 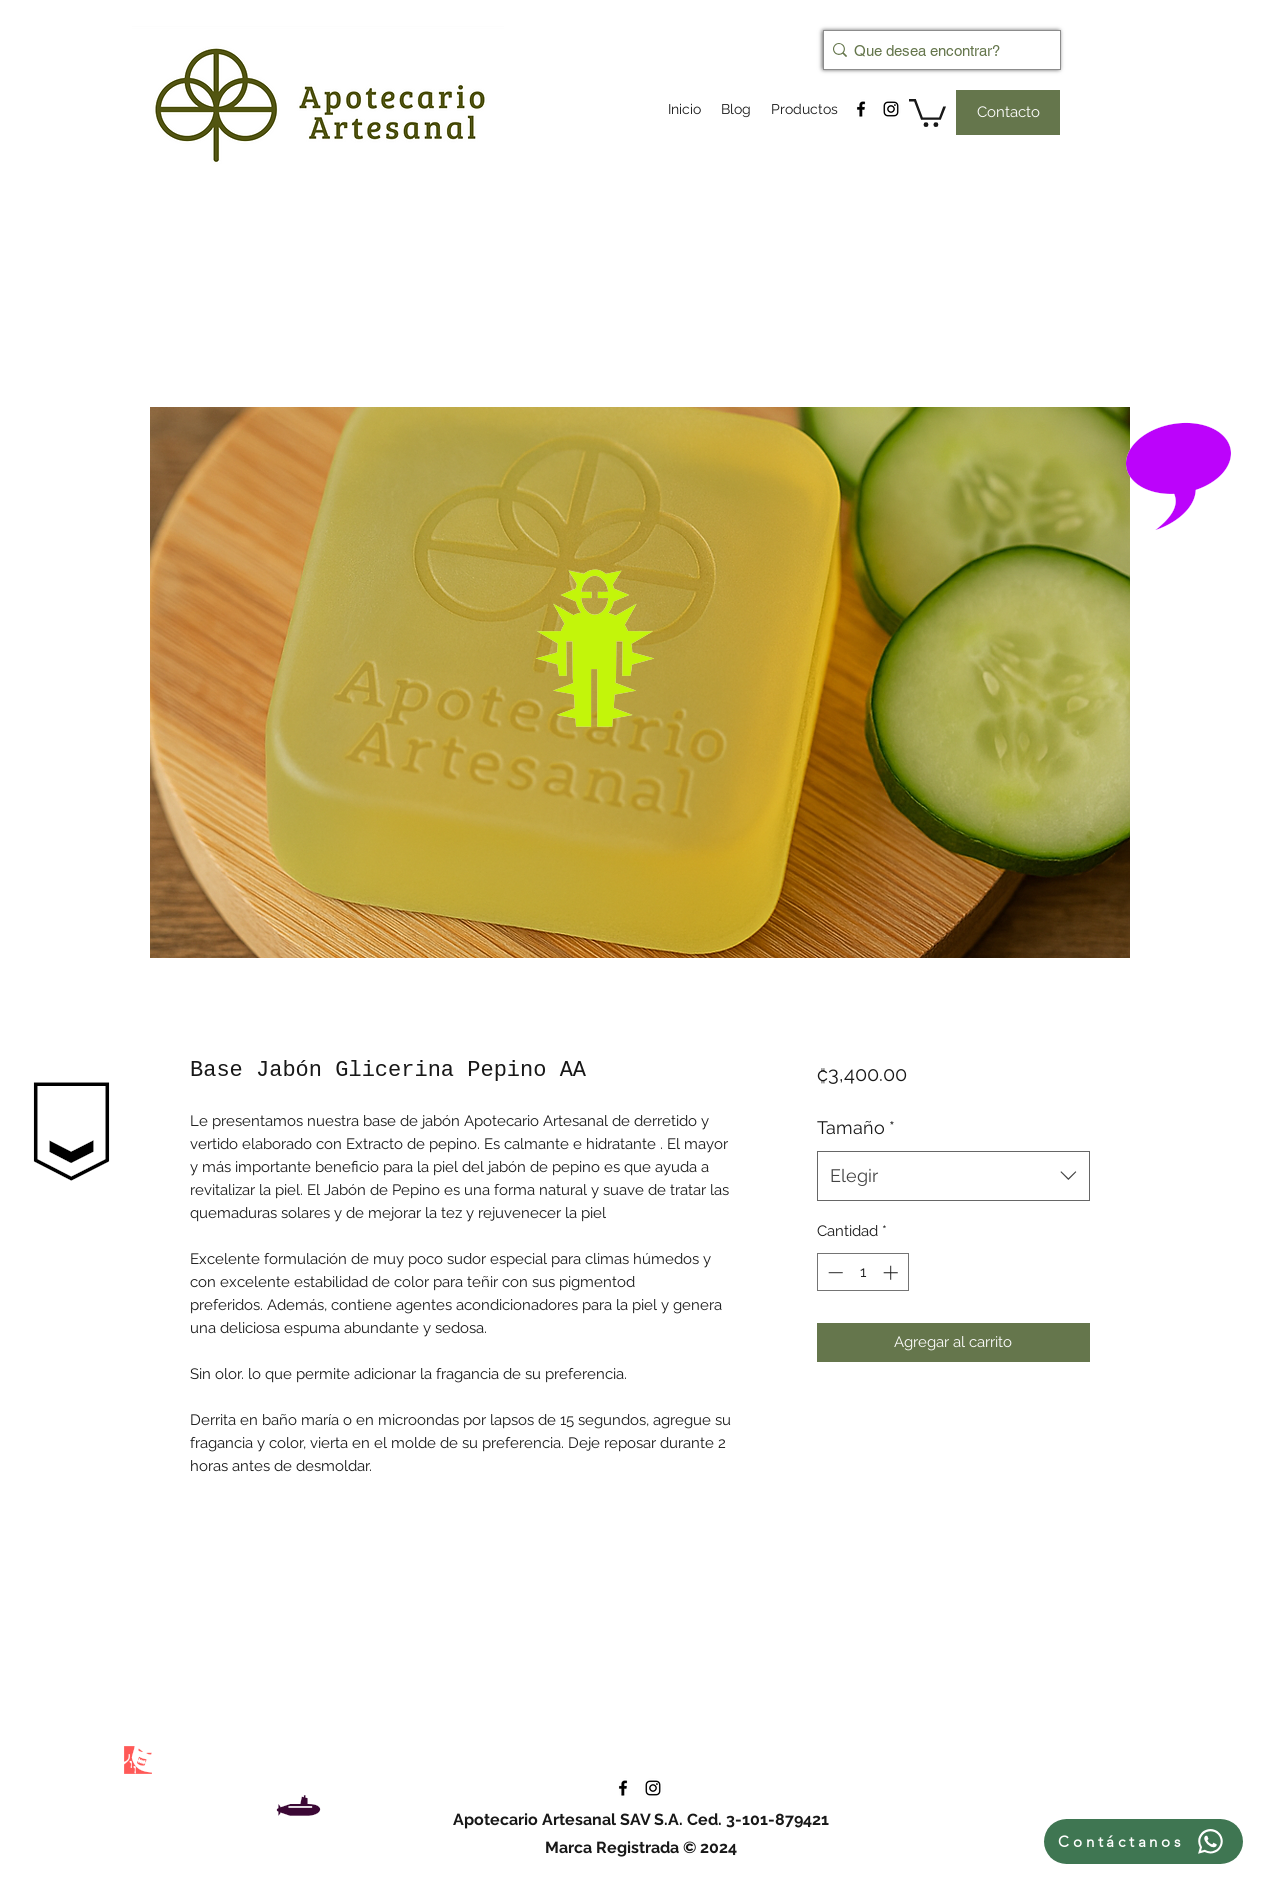 What do you see at coordinates (1178, 476) in the screenshot?
I see `open chat or messaging feature` at bounding box center [1178, 476].